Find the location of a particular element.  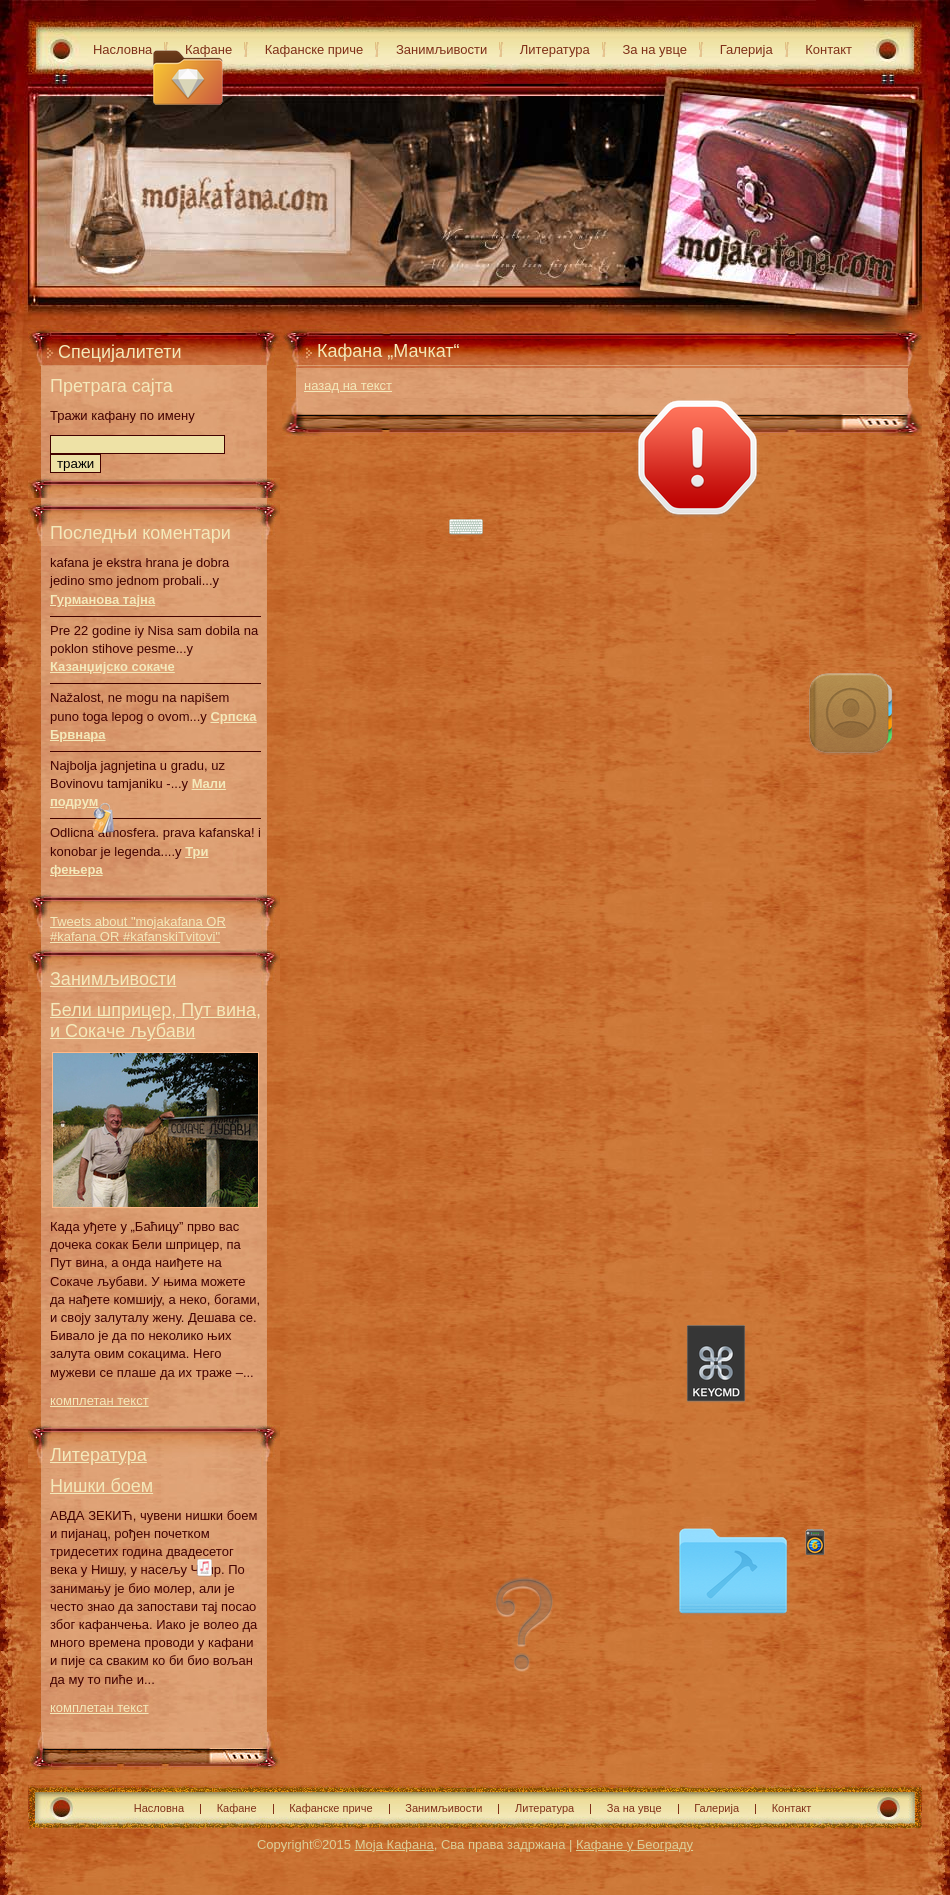

access kerberos authentication settings is located at coordinates (103, 818).